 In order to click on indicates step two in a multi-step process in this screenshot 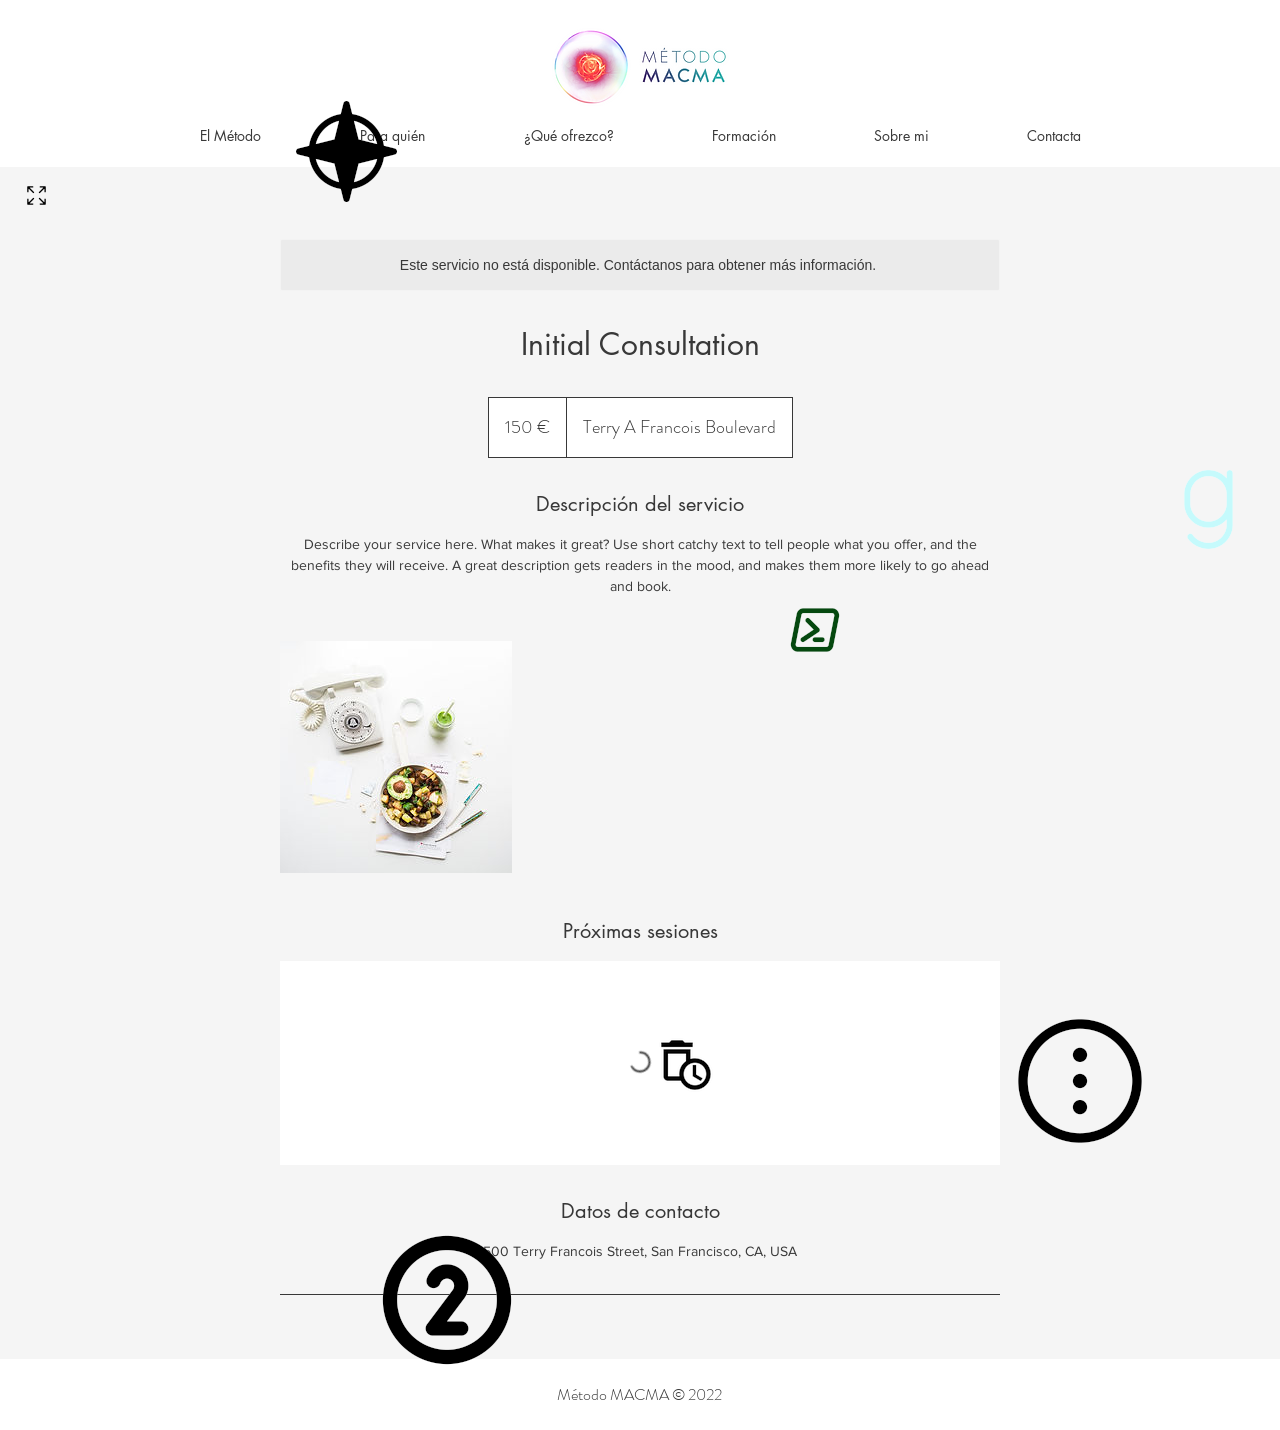, I will do `click(447, 1300)`.